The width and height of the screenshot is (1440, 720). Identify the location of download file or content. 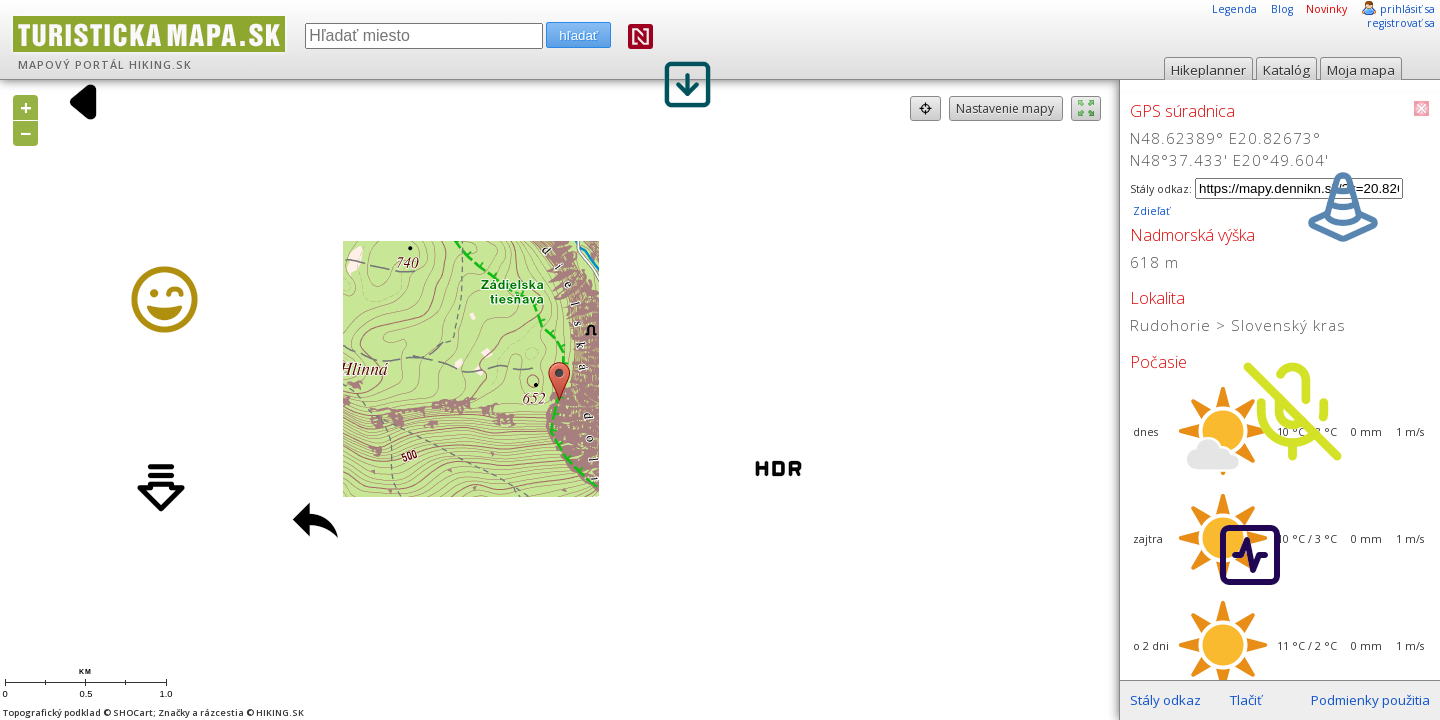
(161, 486).